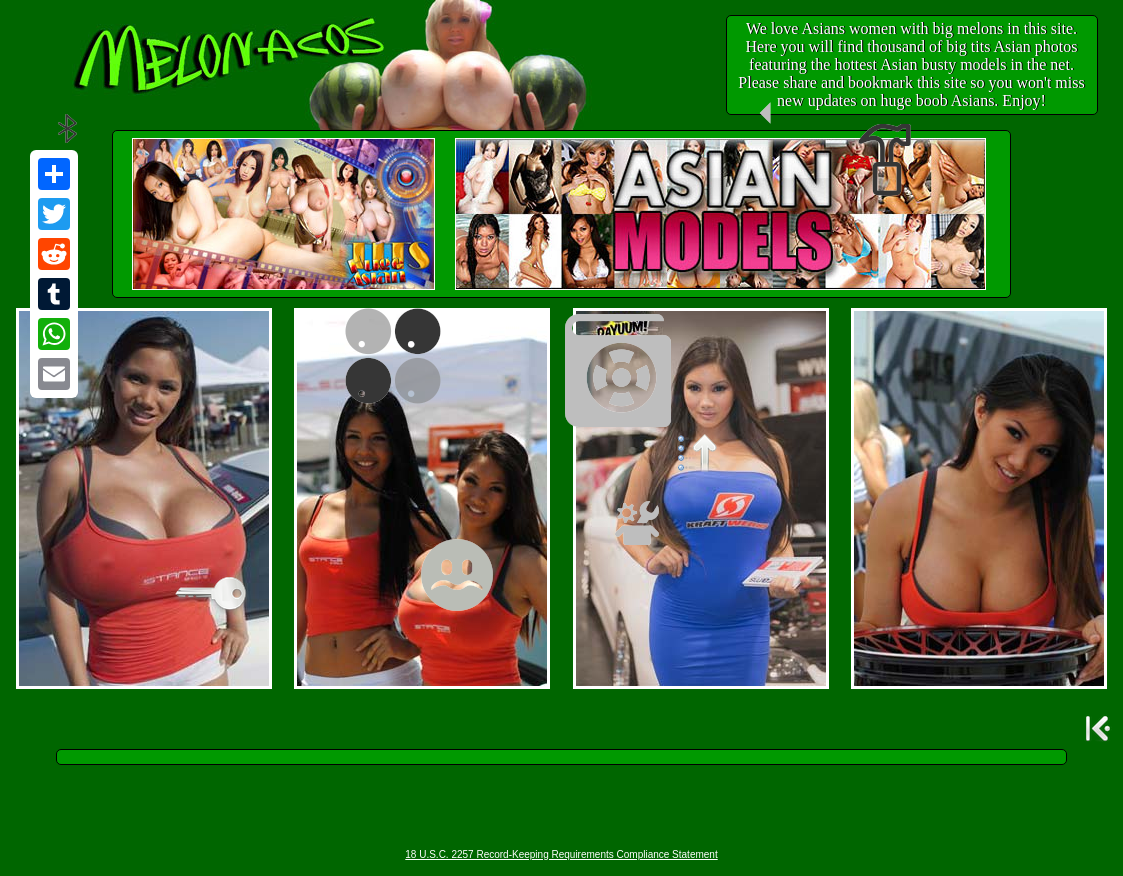 Image resolution: width=1123 pixels, height=876 pixels. Describe the element at coordinates (637, 523) in the screenshot. I see `access miscellaneous settings or preferences` at that location.